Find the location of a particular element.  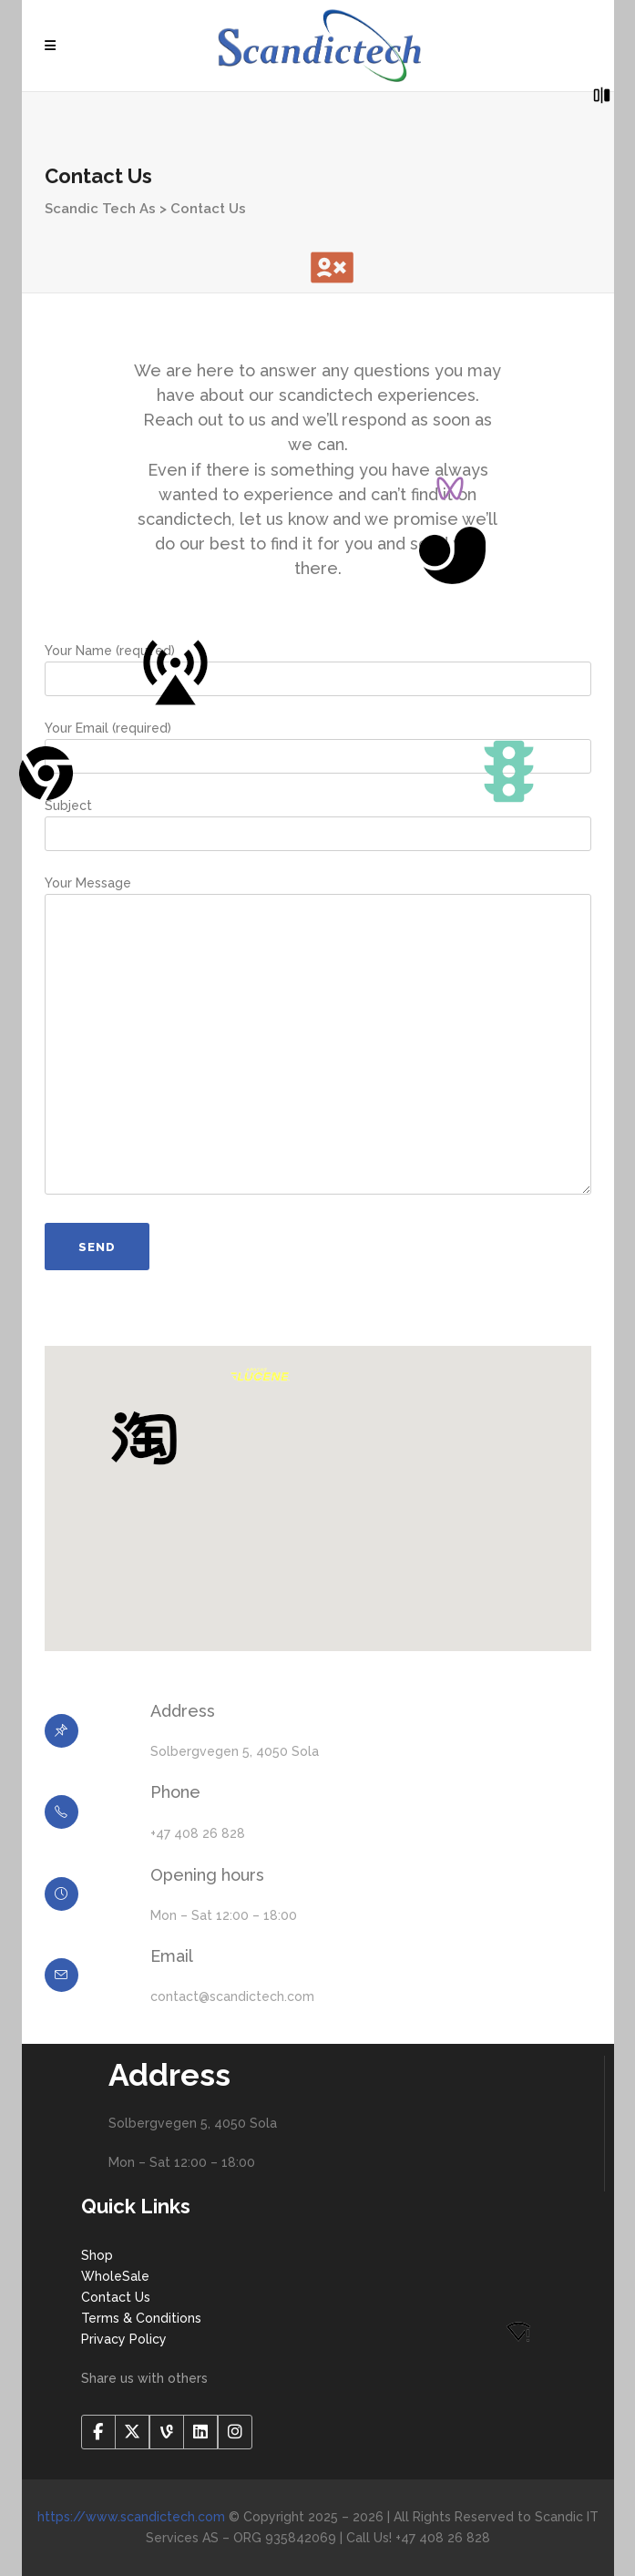

indicates wifi connection error or problem is located at coordinates (518, 2332).